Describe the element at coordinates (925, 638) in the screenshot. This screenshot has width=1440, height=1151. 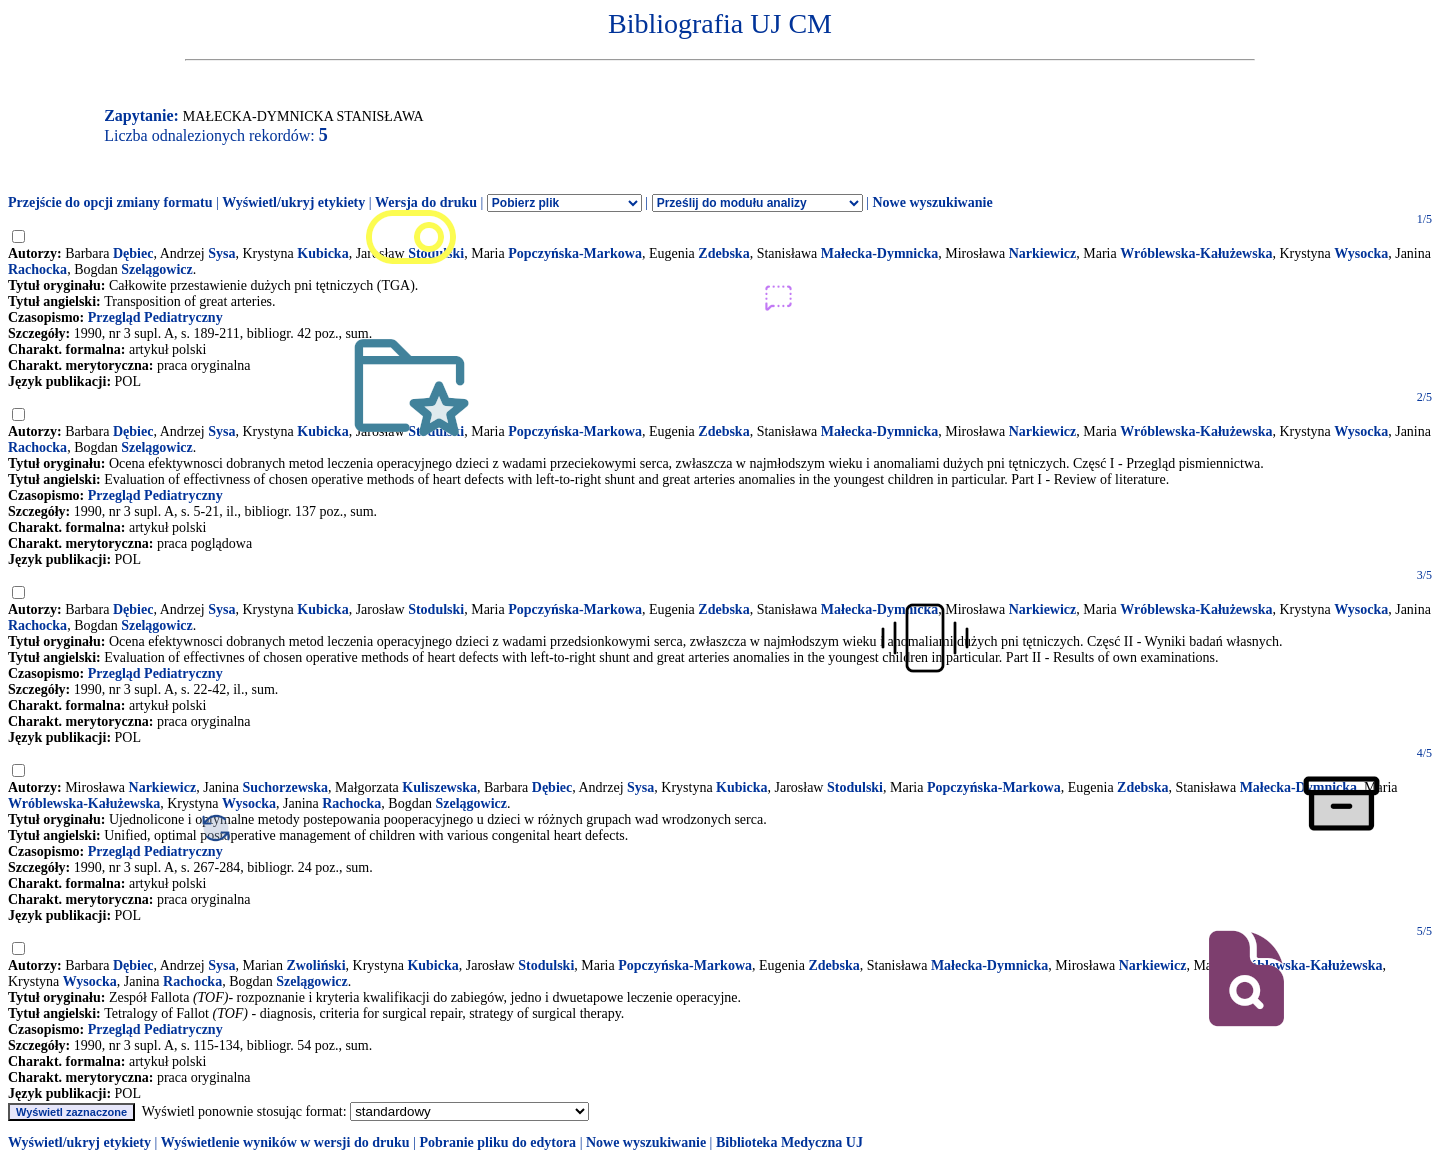
I see `toggle vibration mode on your device` at that location.